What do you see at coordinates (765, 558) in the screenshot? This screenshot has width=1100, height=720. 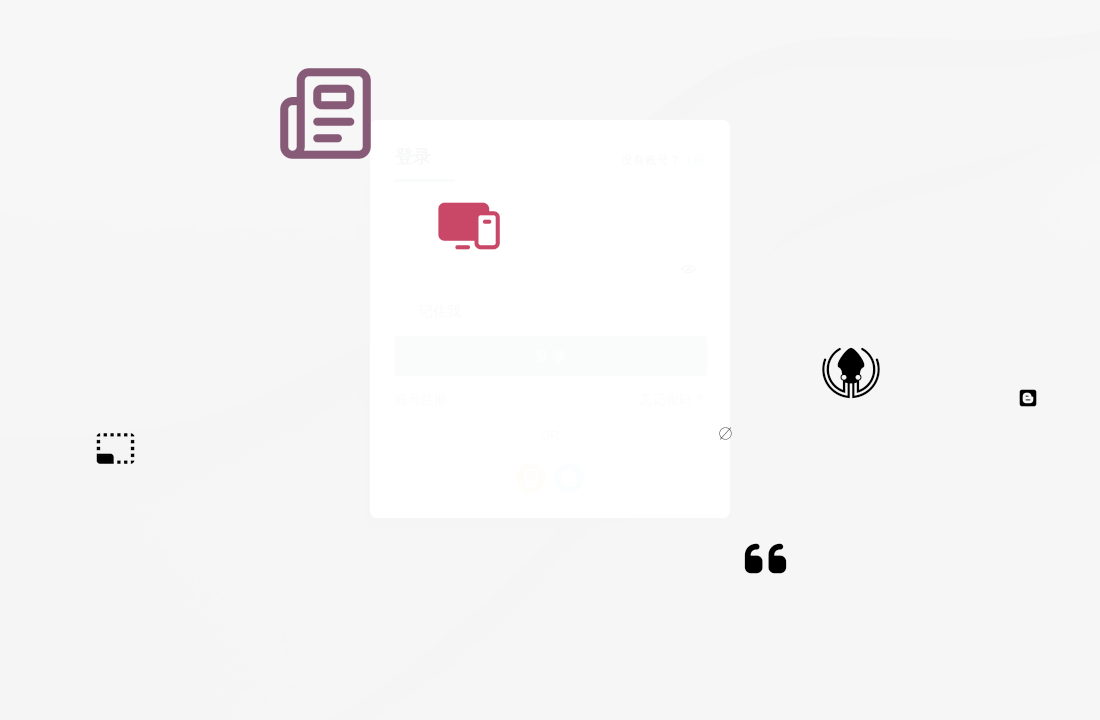 I see `insert a block quote` at bounding box center [765, 558].